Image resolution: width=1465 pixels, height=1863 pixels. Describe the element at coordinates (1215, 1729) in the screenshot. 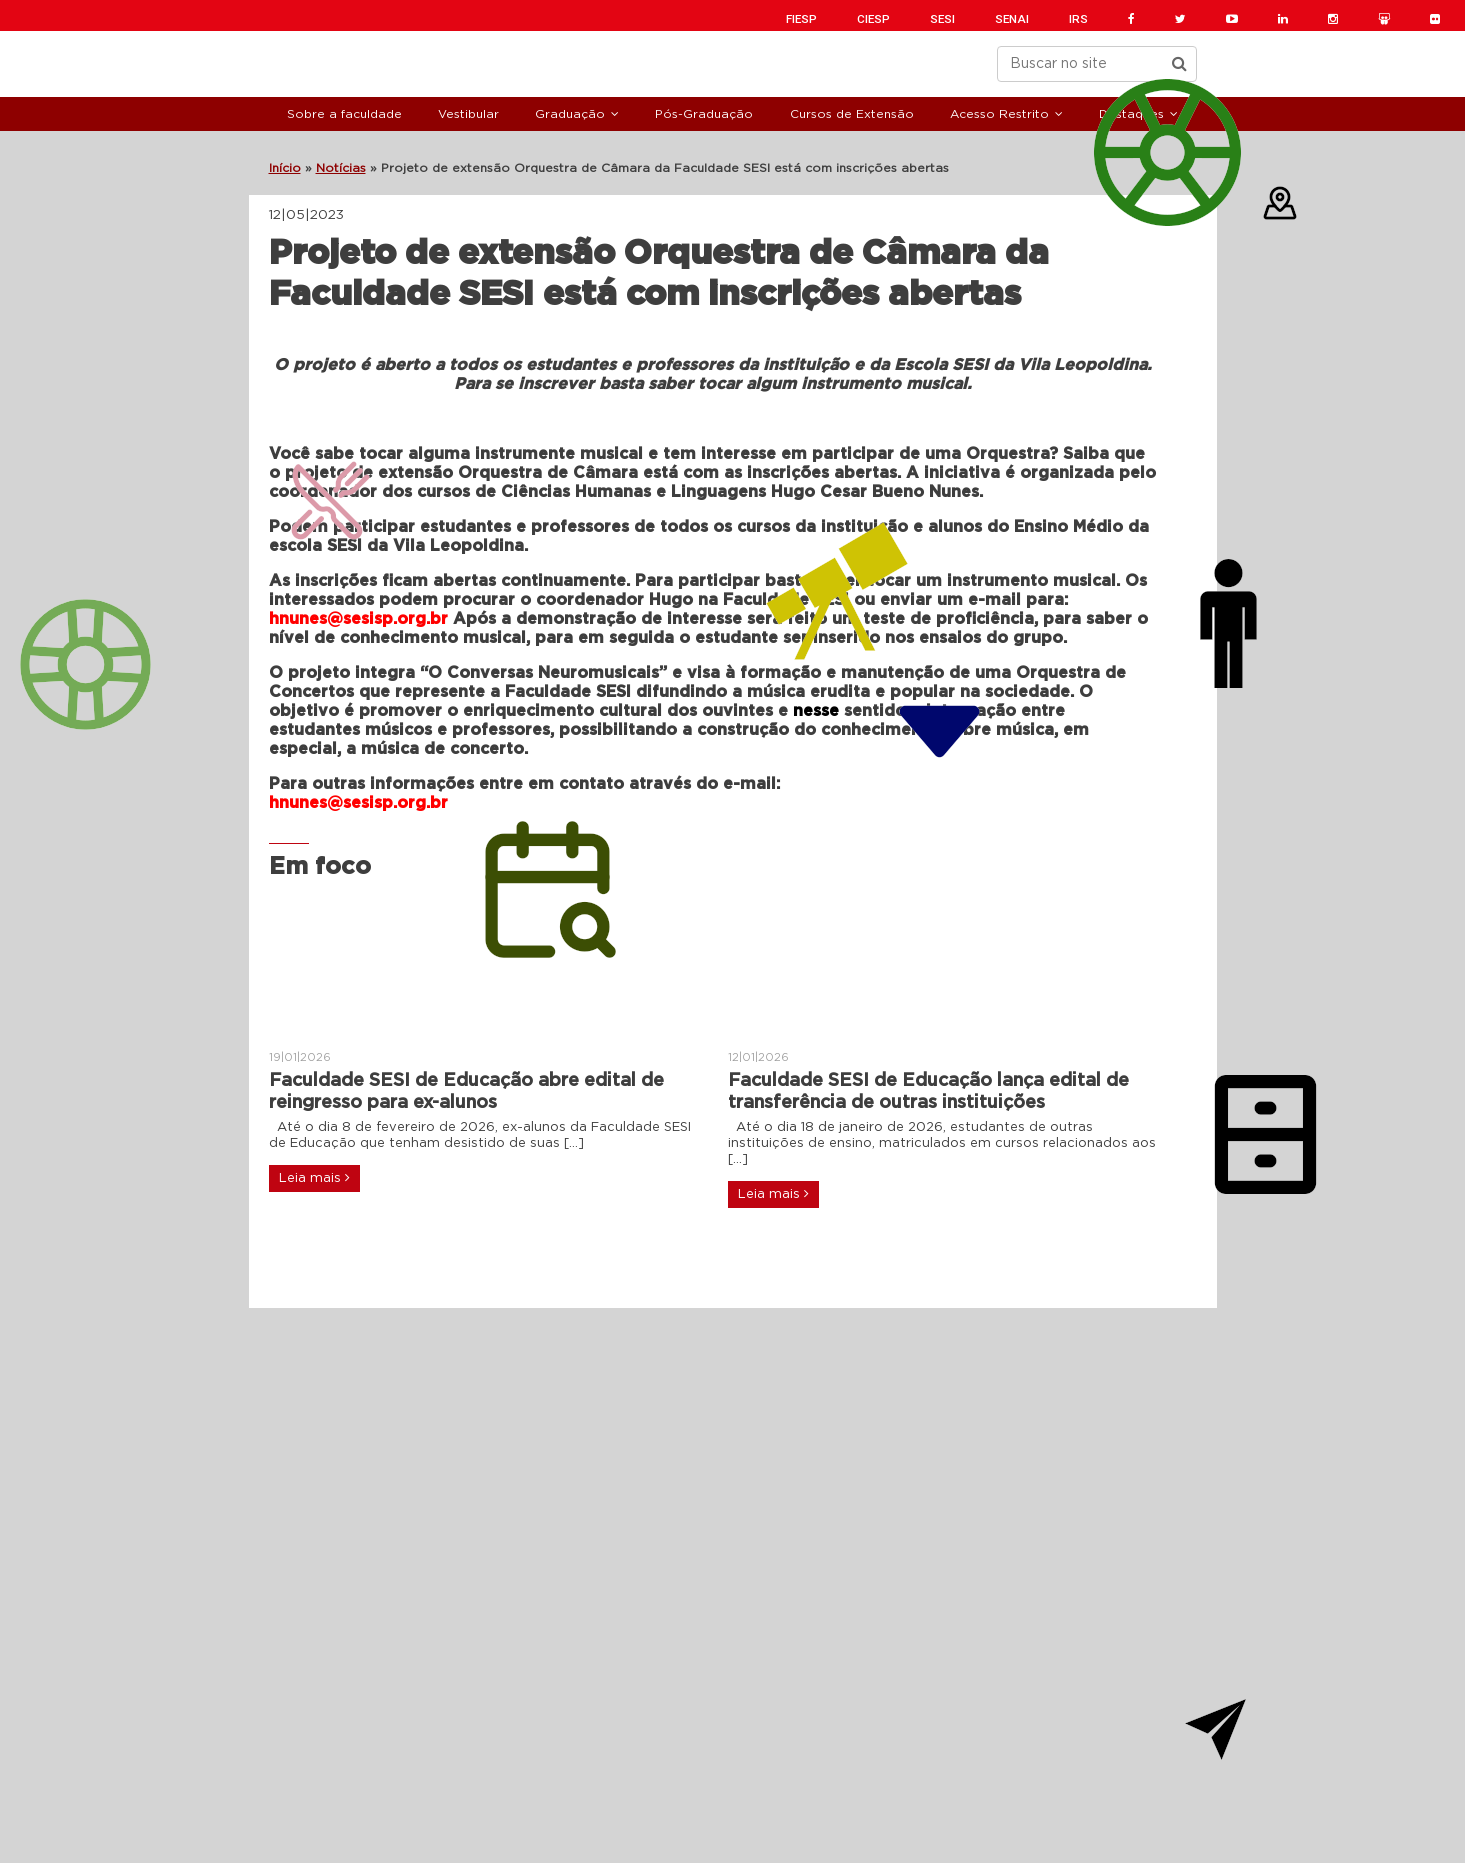

I see `send a message` at that location.